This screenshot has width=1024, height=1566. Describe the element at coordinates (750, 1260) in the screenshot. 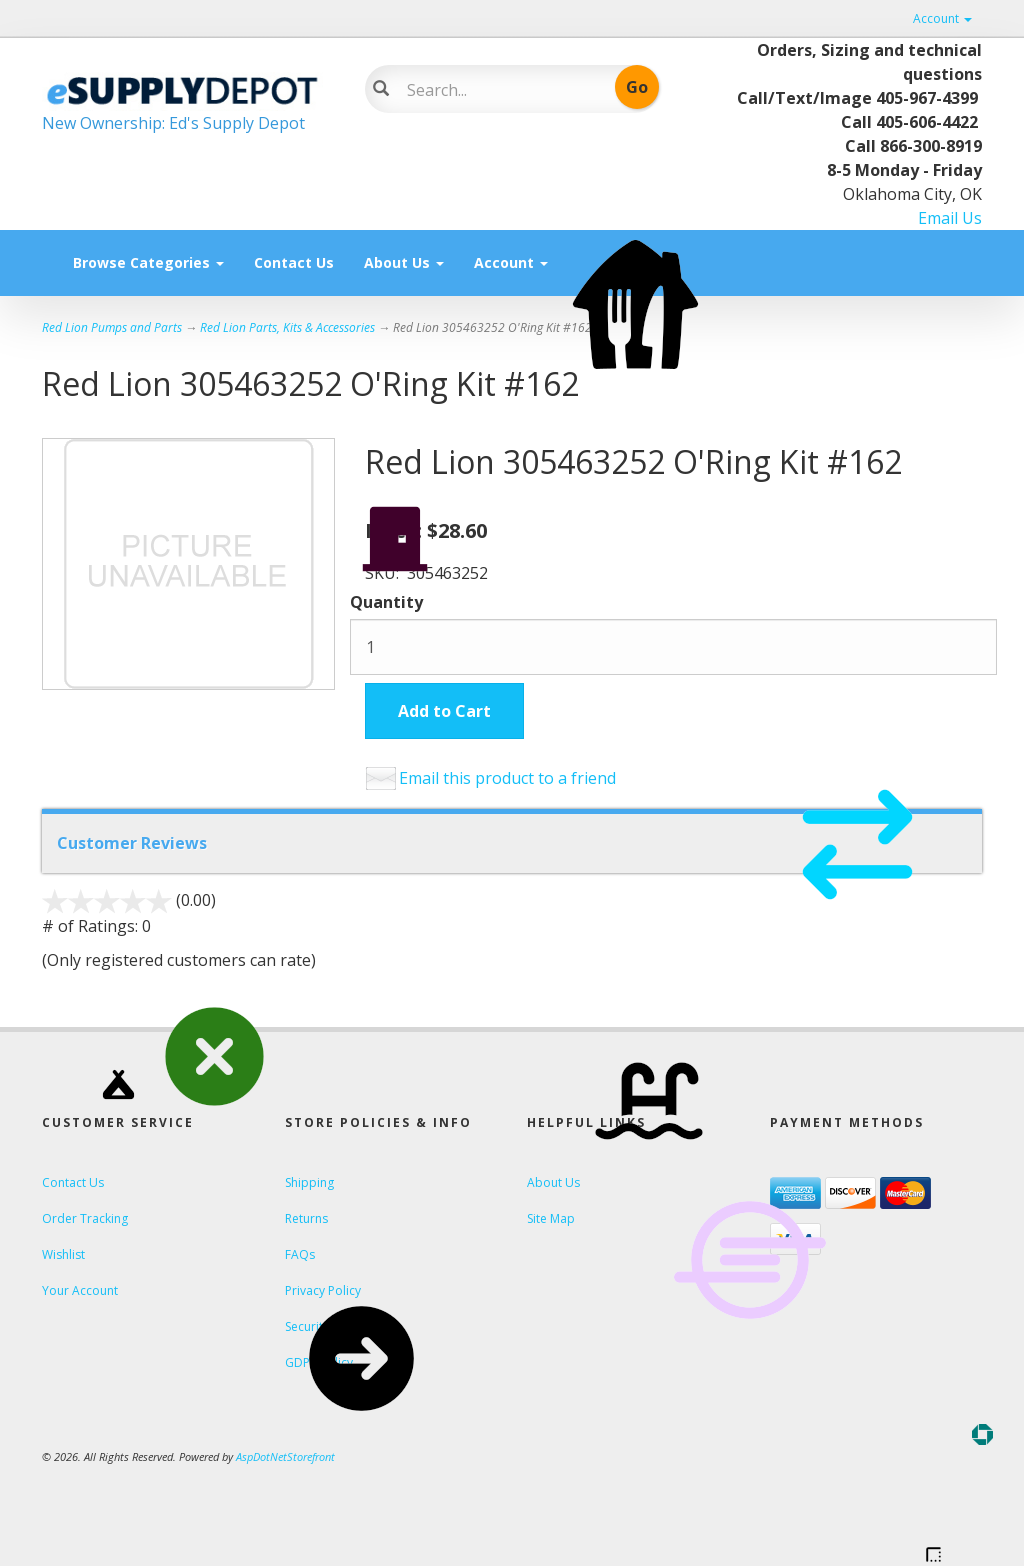

I see `ioxhost web hosting service logo` at that location.